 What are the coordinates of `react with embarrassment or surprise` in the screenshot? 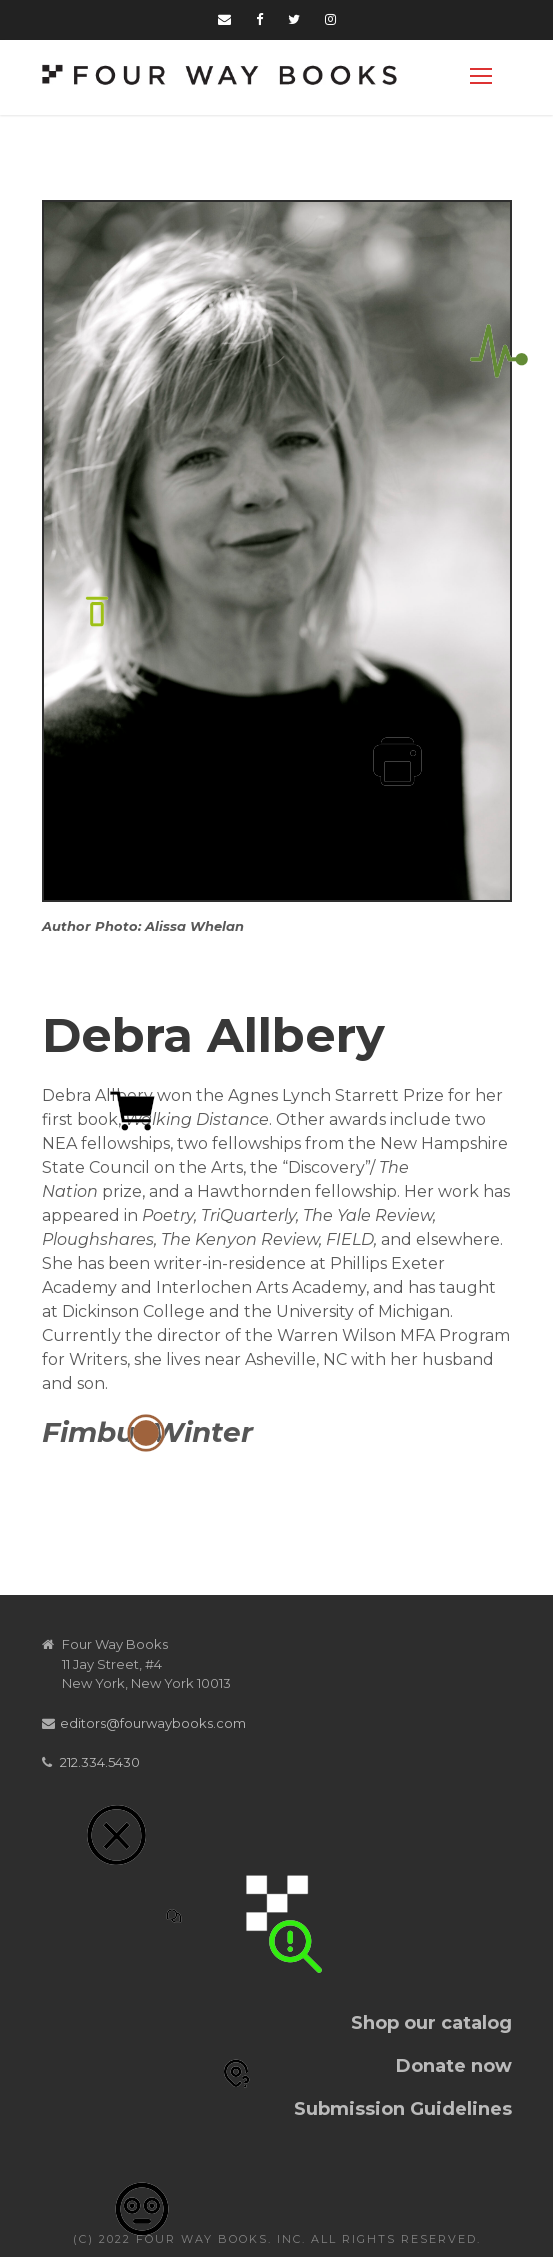 It's located at (142, 2209).